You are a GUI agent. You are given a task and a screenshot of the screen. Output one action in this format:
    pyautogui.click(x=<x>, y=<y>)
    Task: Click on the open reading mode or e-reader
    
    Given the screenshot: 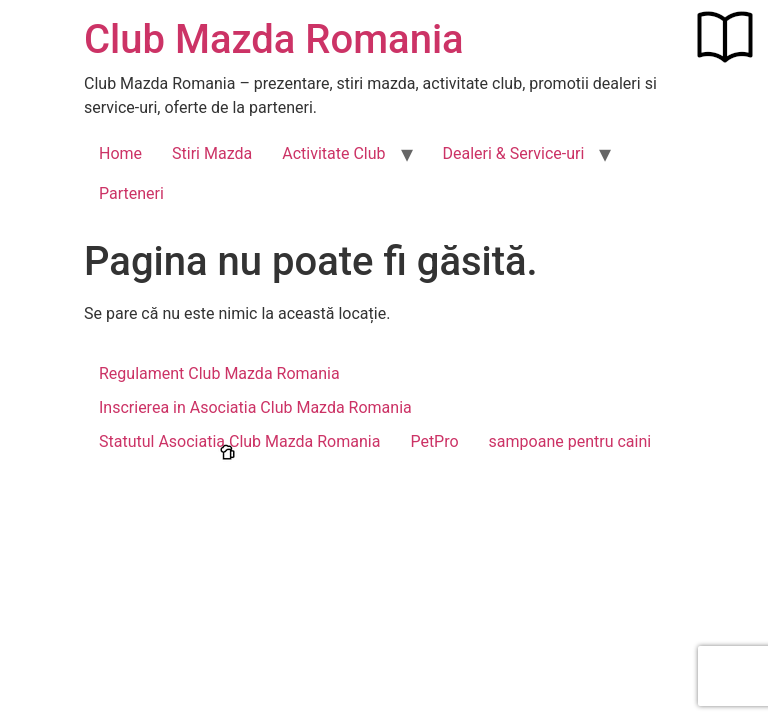 What is the action you would take?
    pyautogui.click(x=725, y=37)
    